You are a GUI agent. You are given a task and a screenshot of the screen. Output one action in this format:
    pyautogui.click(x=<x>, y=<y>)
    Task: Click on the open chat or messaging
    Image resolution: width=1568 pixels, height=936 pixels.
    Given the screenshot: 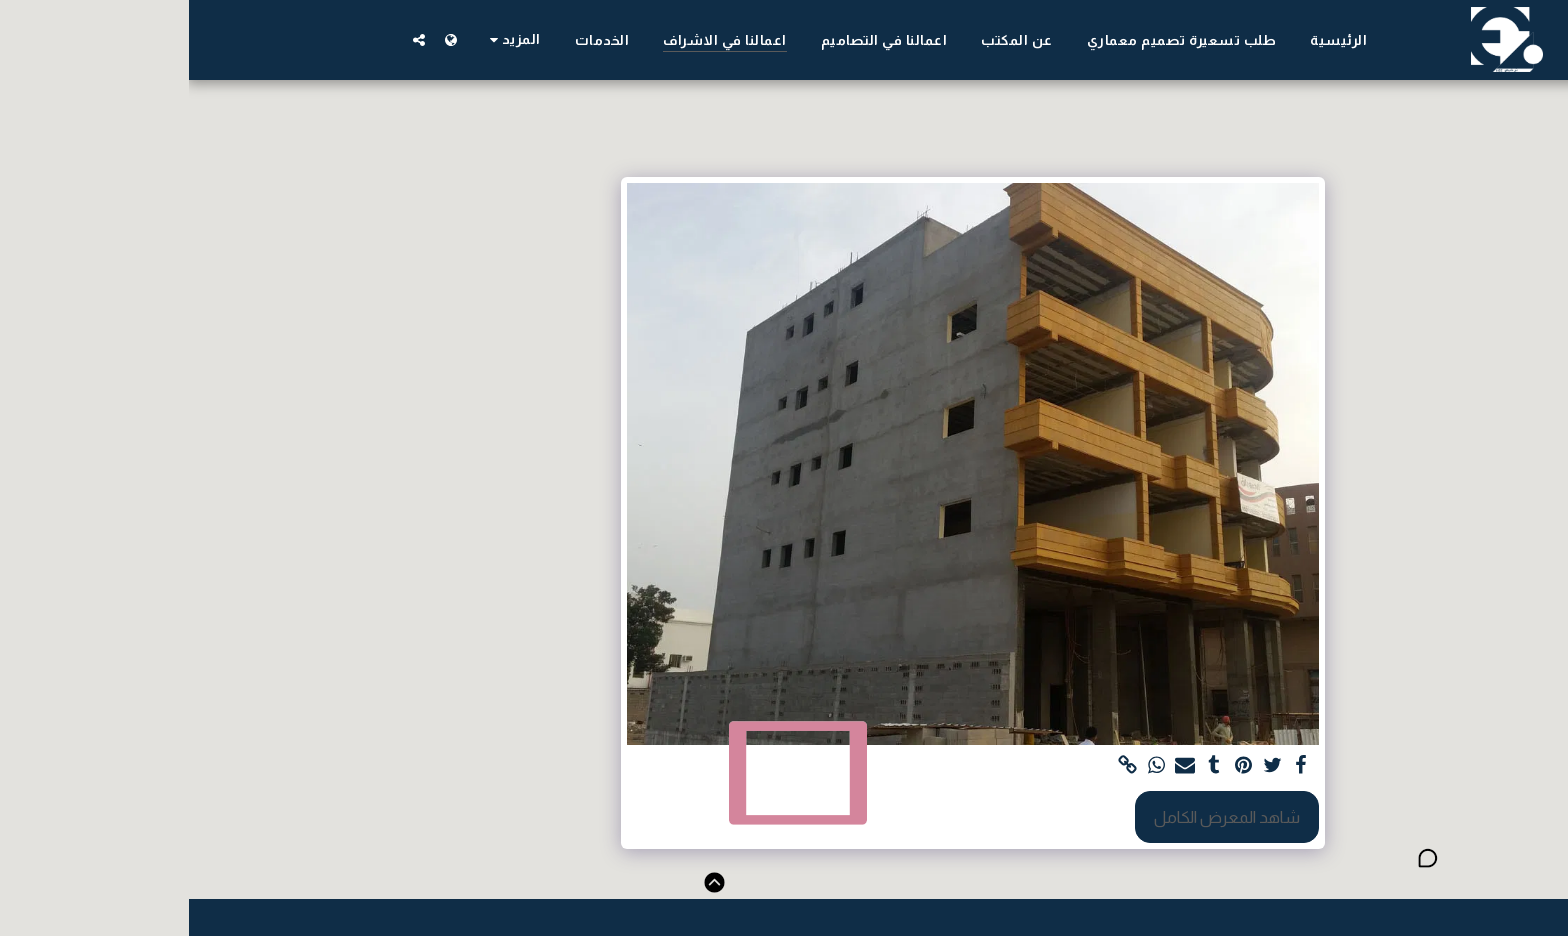 What is the action you would take?
    pyautogui.click(x=1427, y=858)
    